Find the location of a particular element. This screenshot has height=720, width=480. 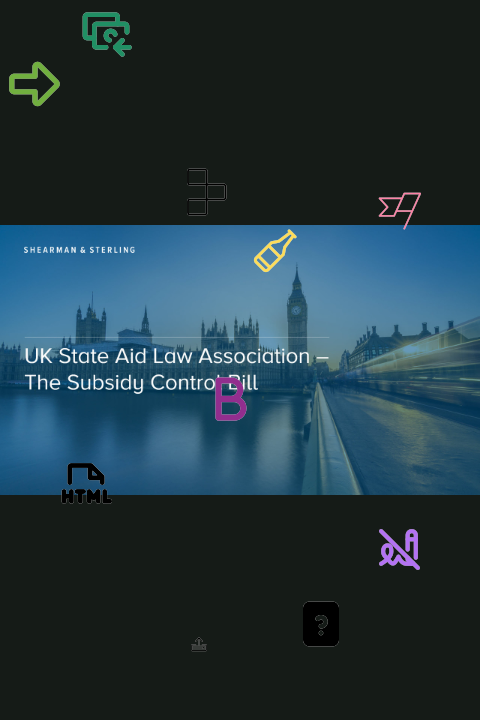

unknown or unrecognized device detected is located at coordinates (321, 624).